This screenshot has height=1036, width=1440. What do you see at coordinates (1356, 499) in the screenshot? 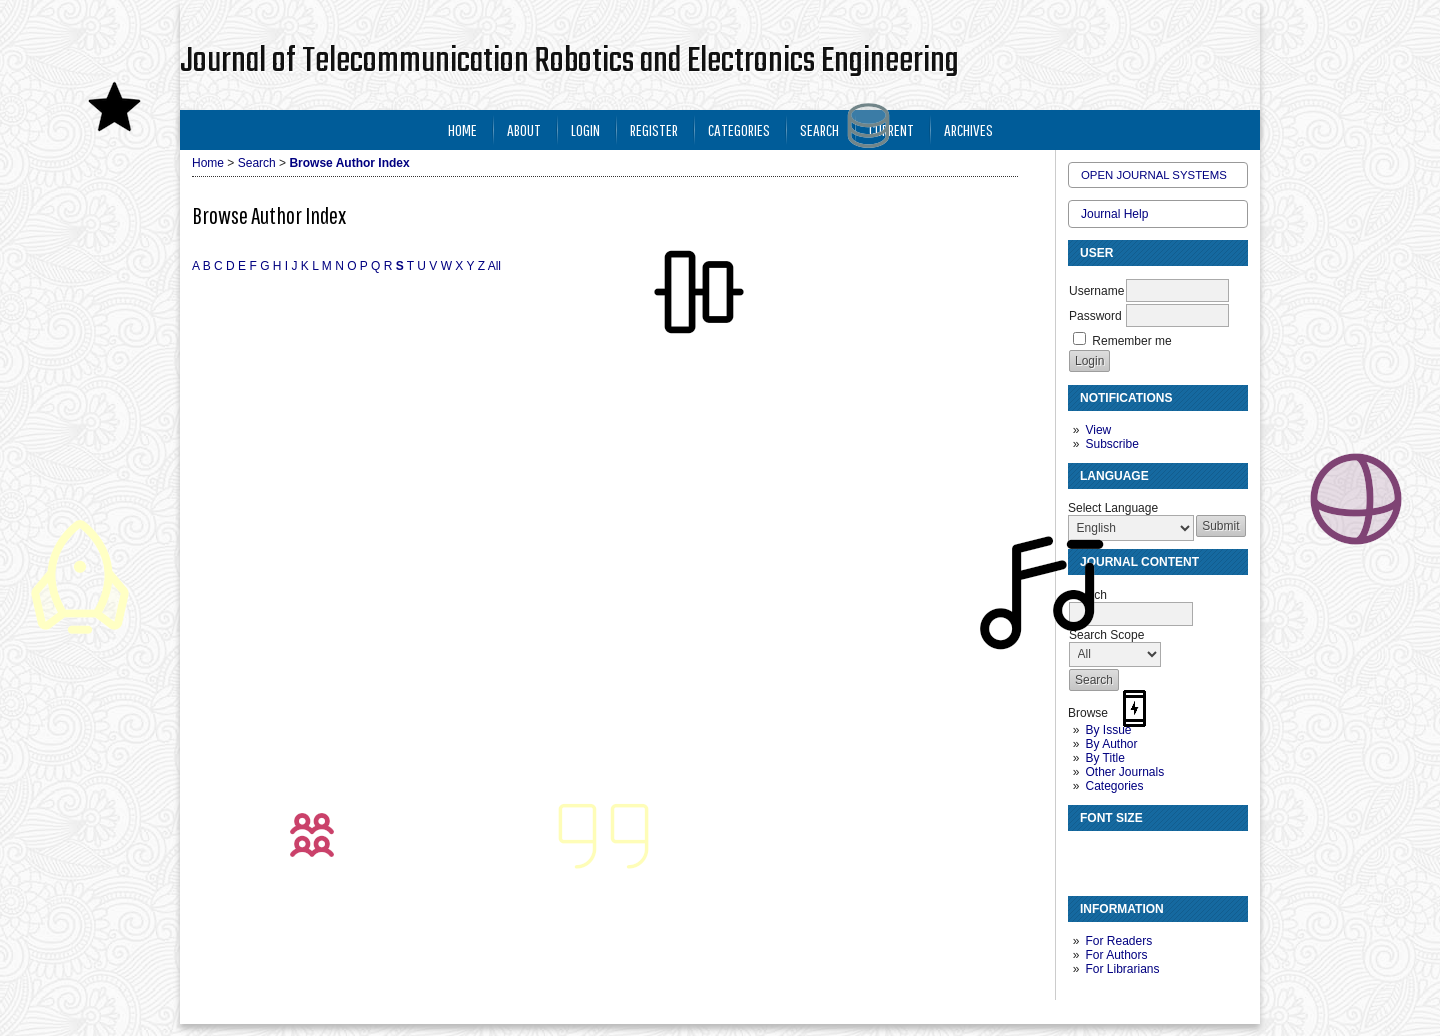
I see `access global or worldwide settings` at bounding box center [1356, 499].